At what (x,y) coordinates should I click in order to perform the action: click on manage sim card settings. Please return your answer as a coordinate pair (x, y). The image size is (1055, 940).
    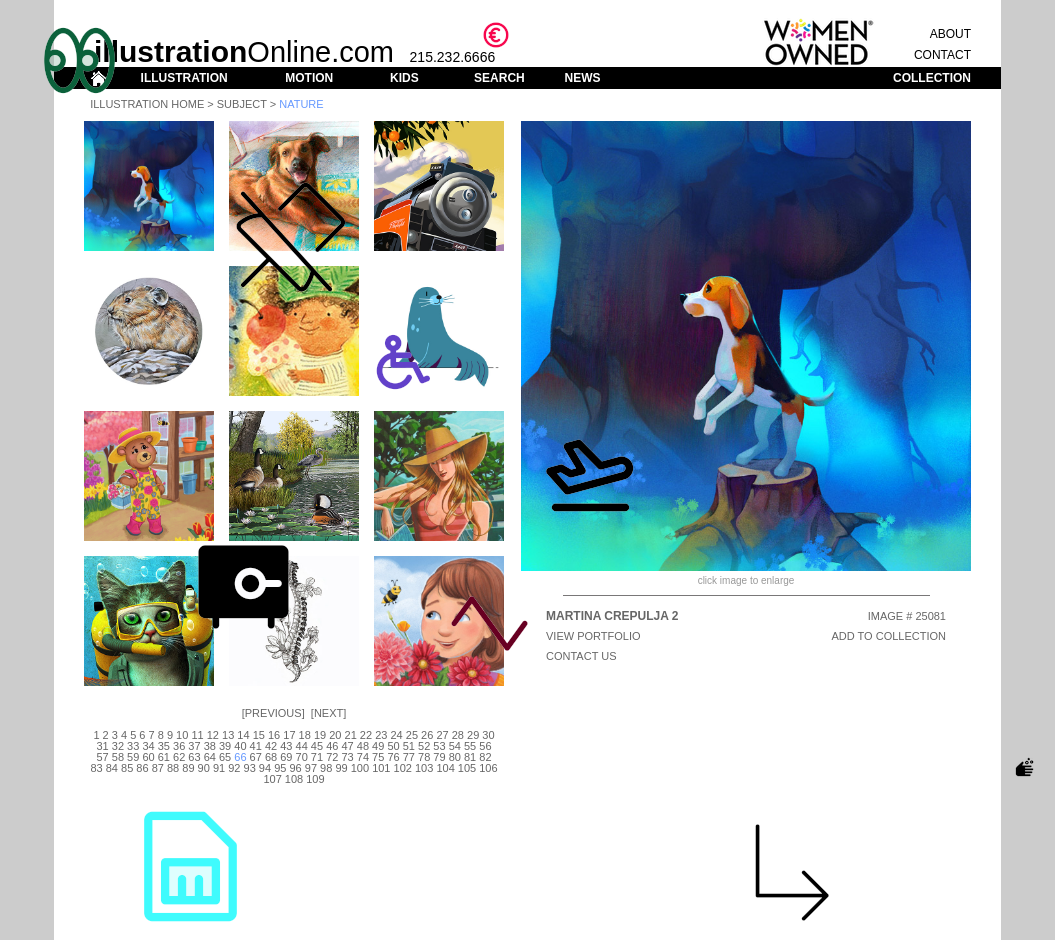
    Looking at the image, I should click on (190, 866).